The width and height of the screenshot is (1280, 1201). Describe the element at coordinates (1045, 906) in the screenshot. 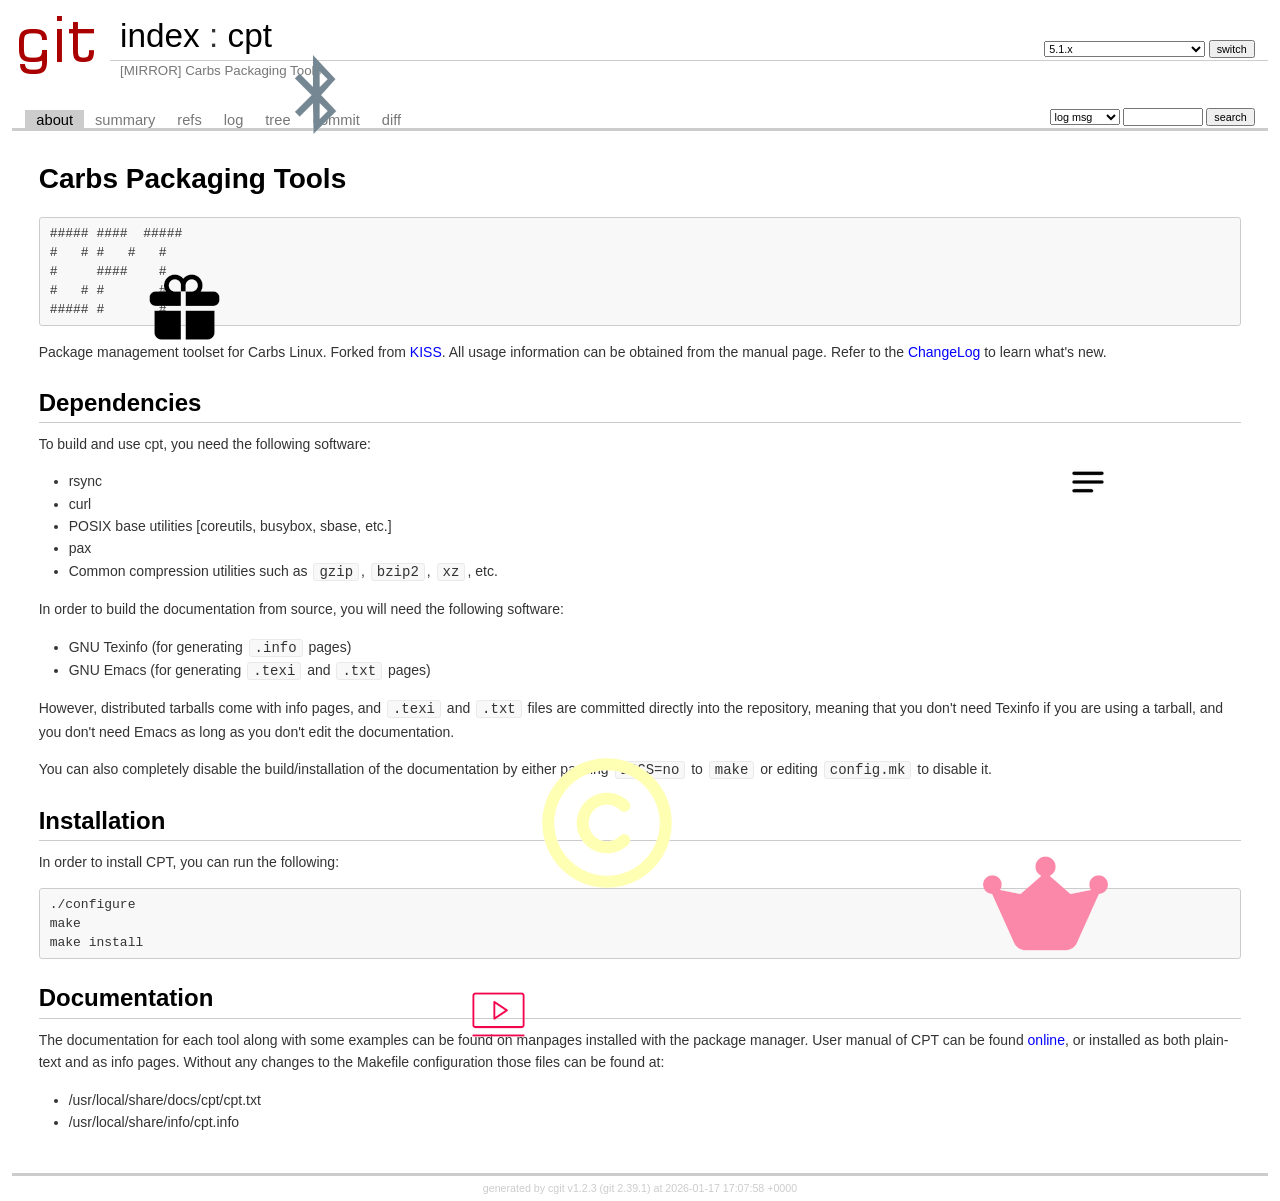

I see `web awesome brand icon` at that location.